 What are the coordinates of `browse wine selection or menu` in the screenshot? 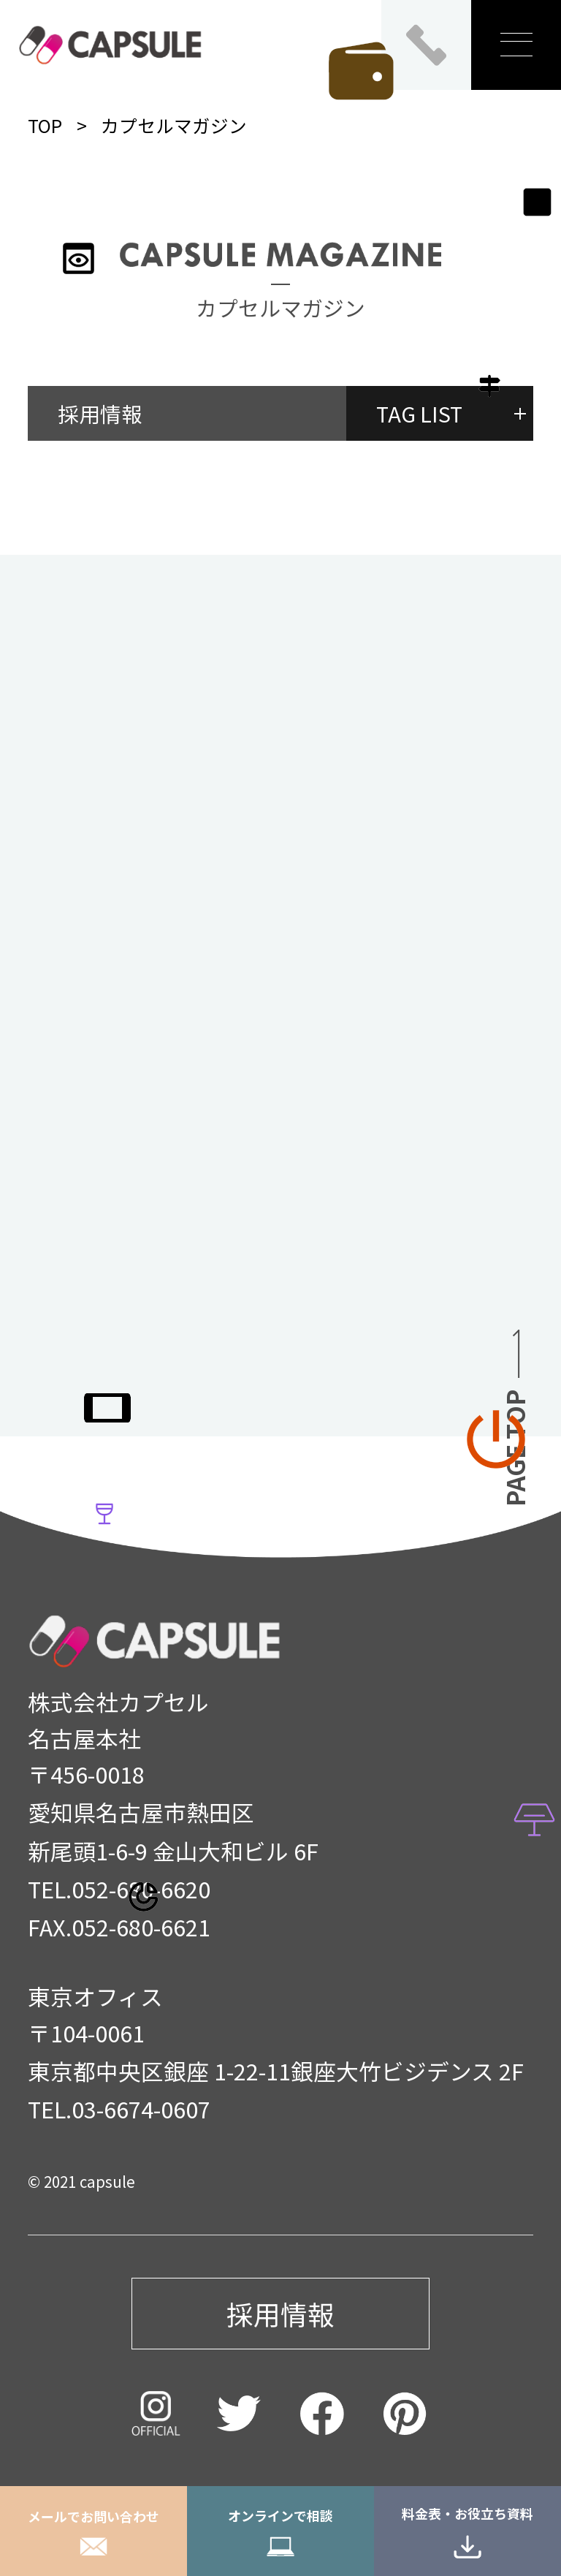 It's located at (104, 1514).